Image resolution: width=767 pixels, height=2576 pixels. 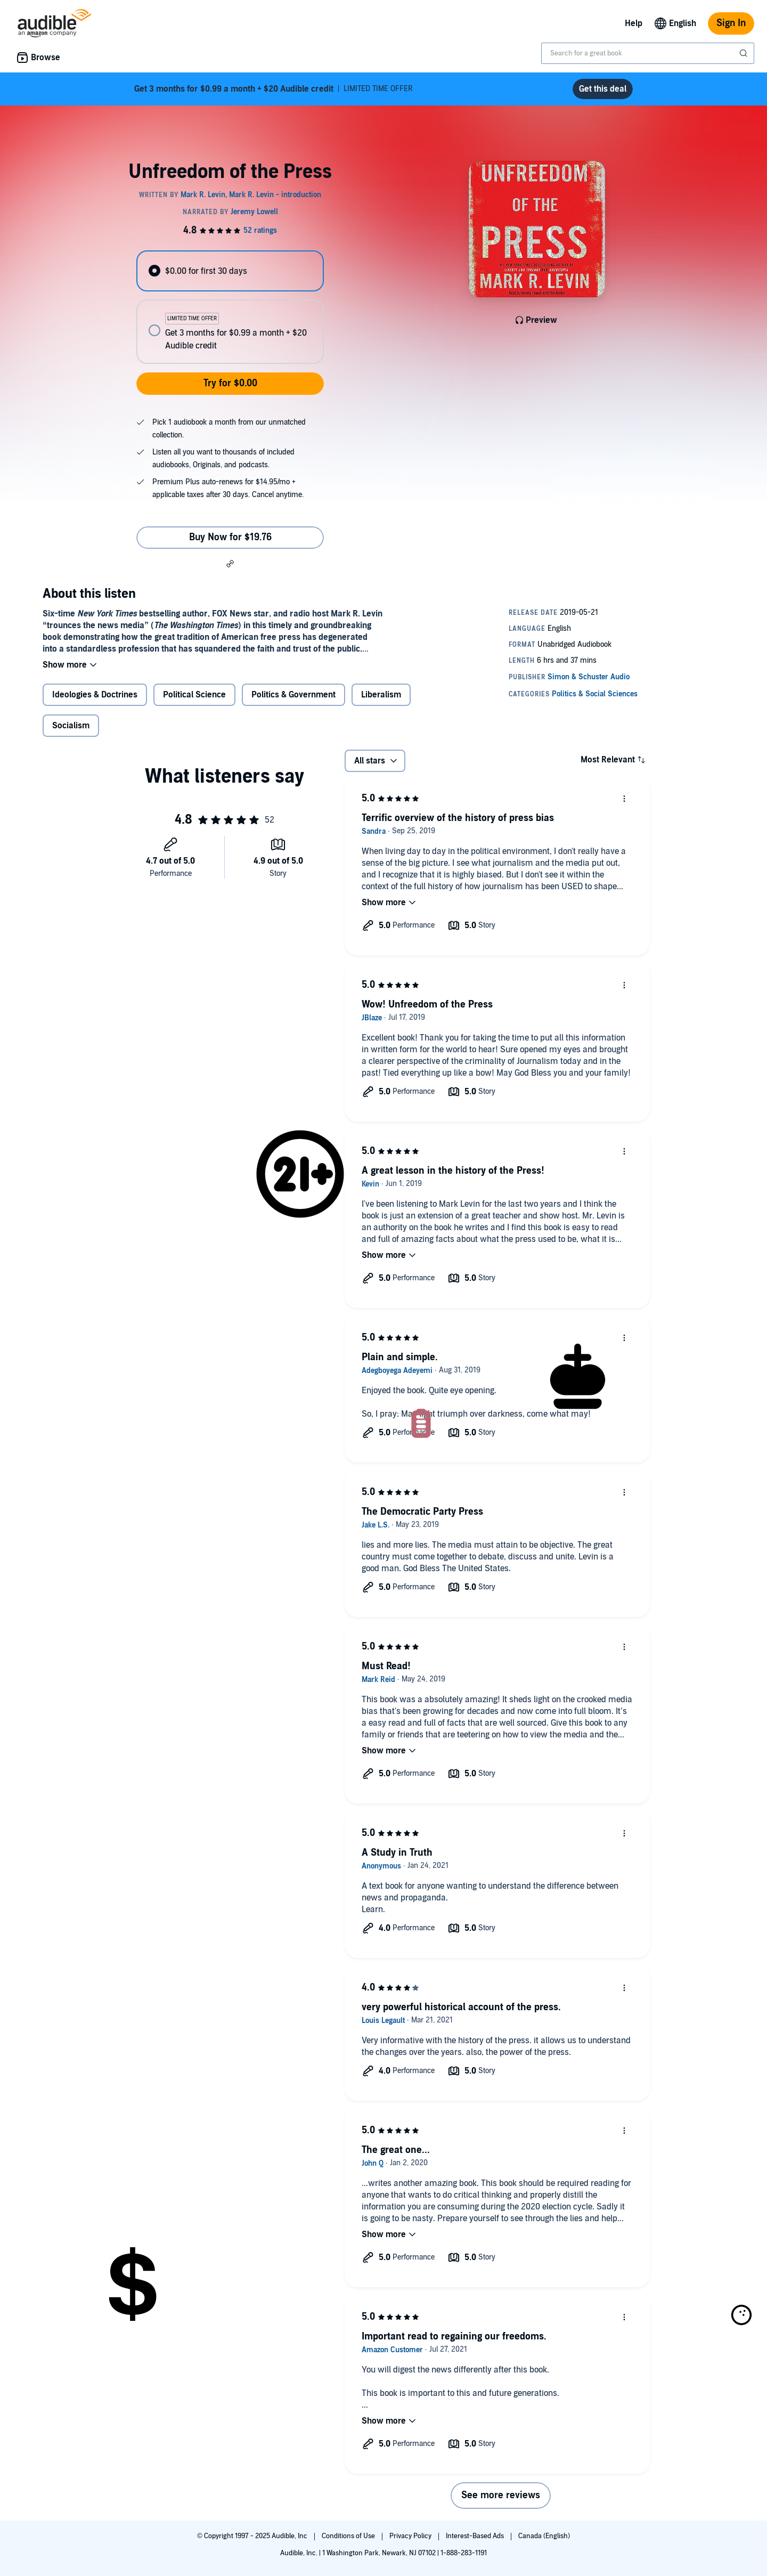 I want to click on chess king piece indicator, so click(x=577, y=1378).